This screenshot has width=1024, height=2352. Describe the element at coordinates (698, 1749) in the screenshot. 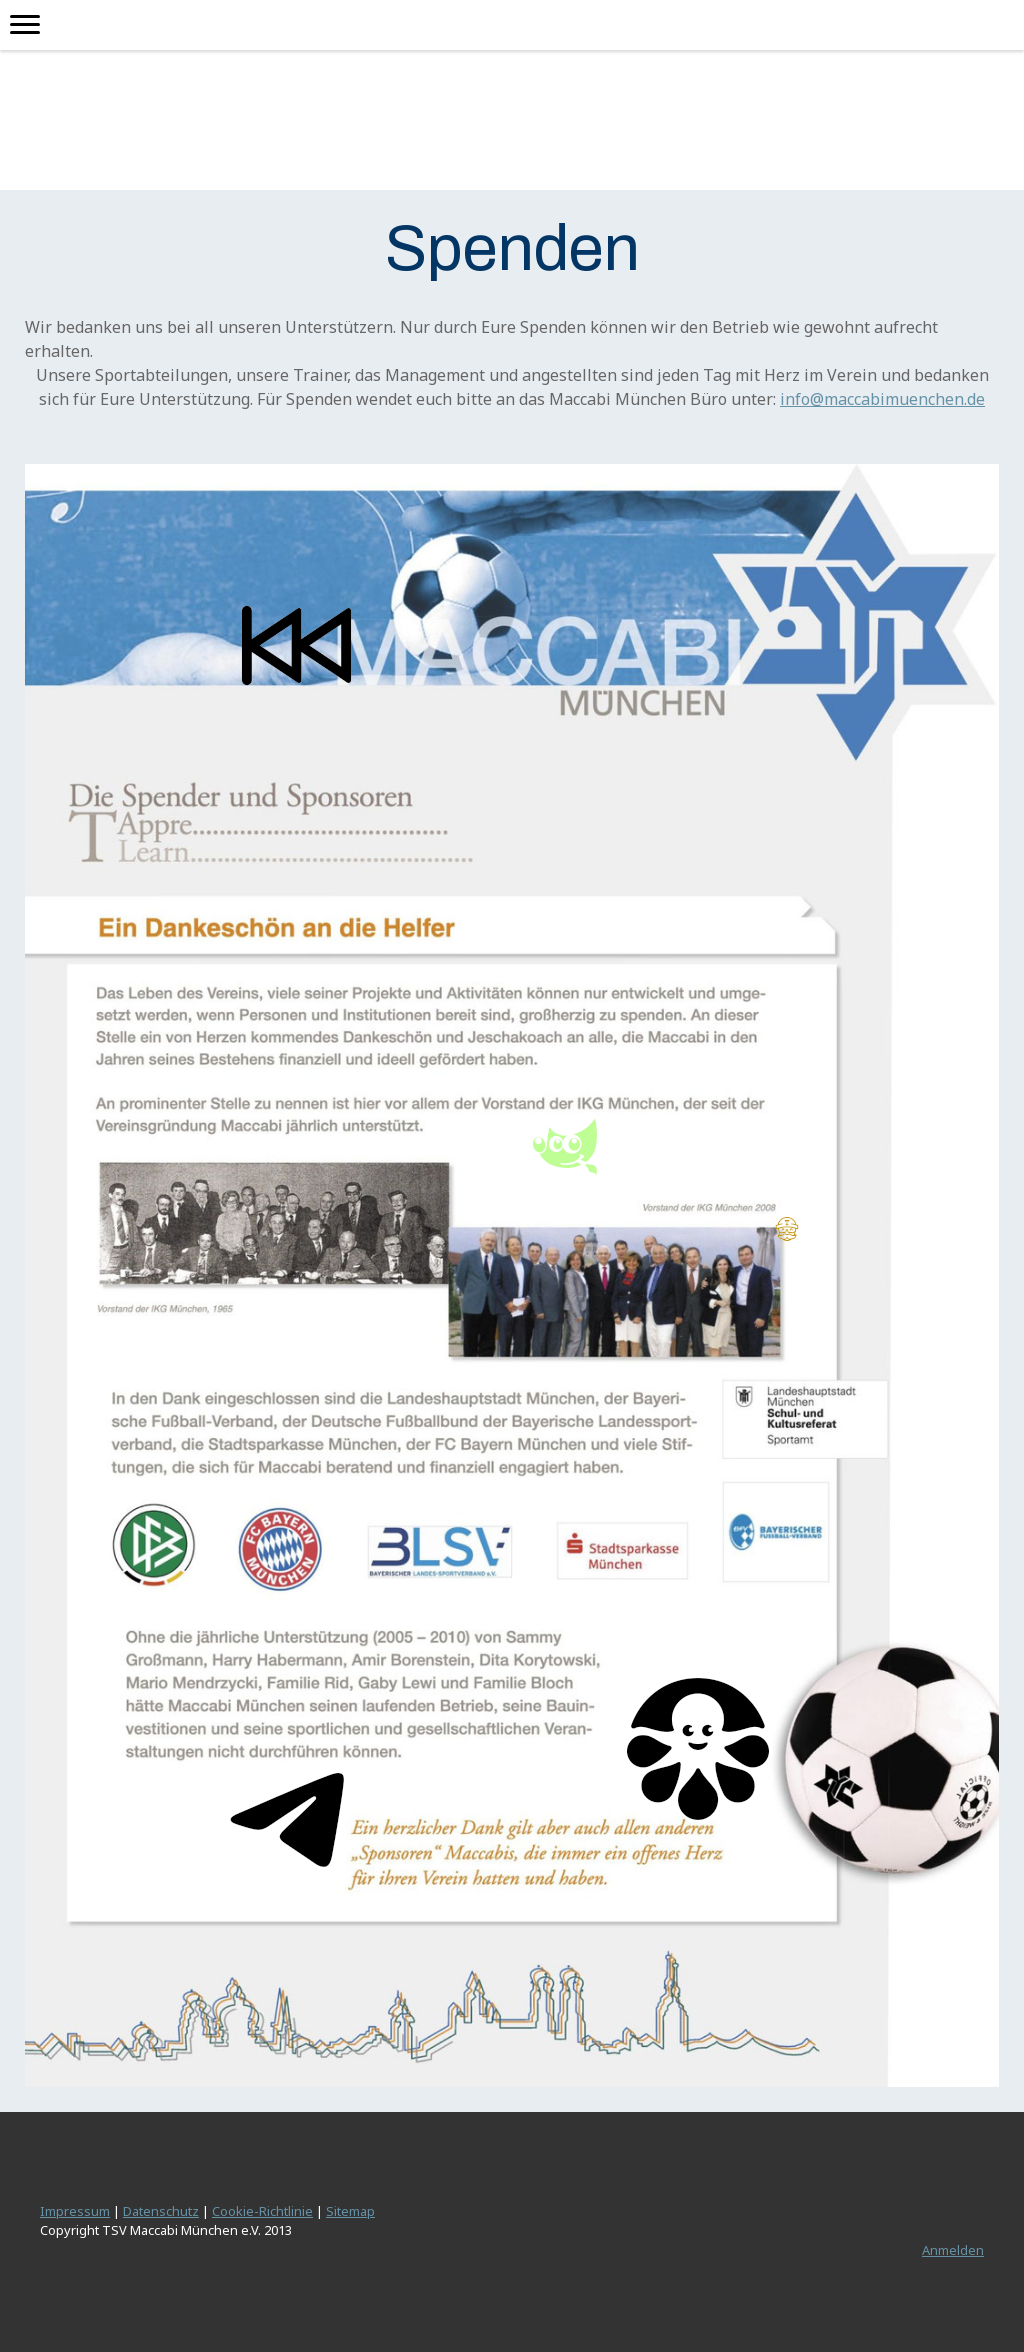

I see `visit the Custom Ink website` at that location.